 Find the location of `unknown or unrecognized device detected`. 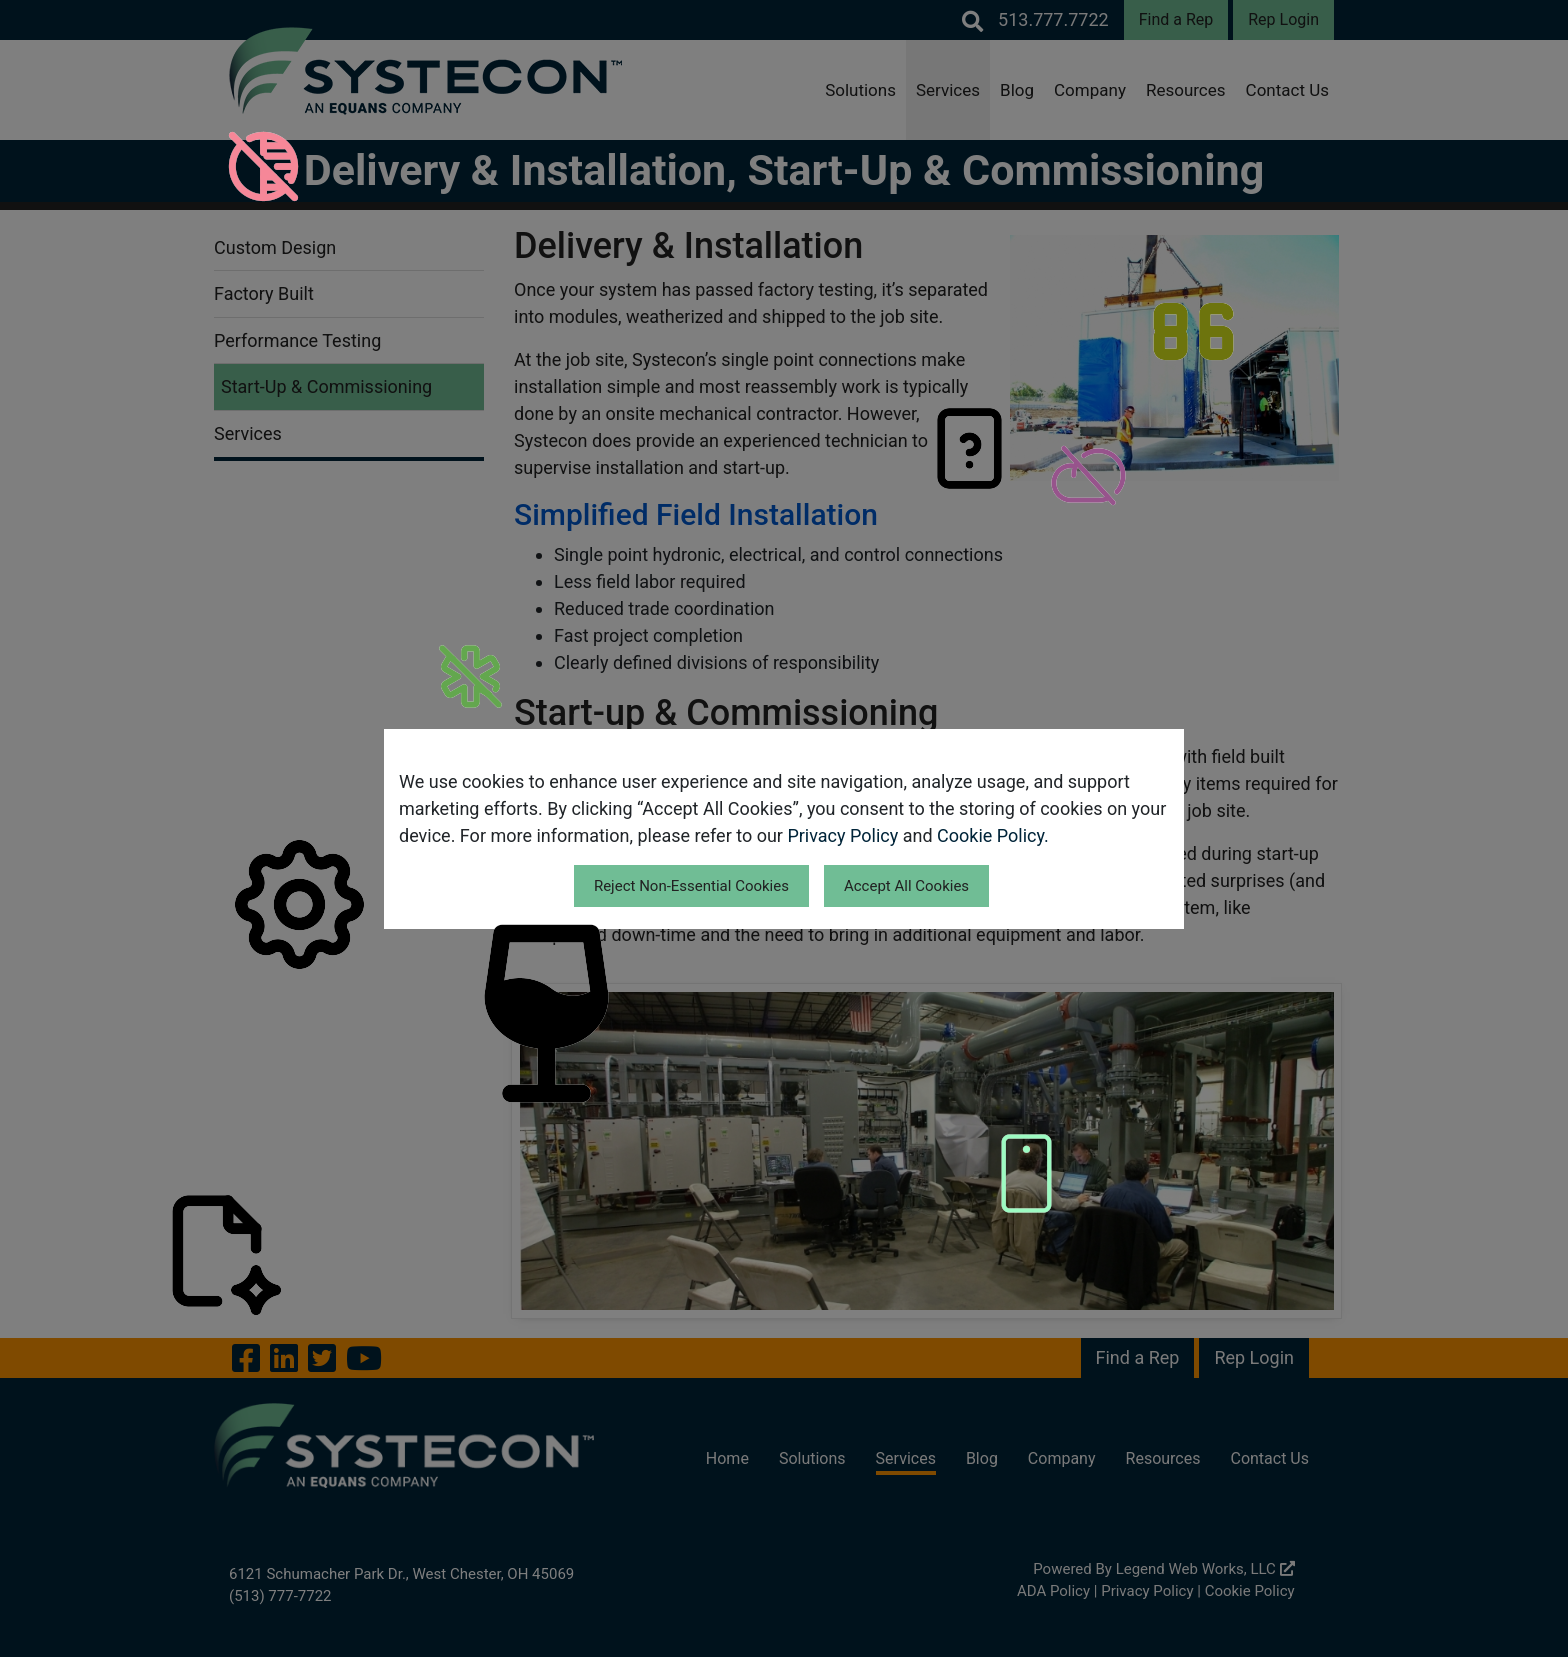

unknown or unrecognized device detected is located at coordinates (969, 448).